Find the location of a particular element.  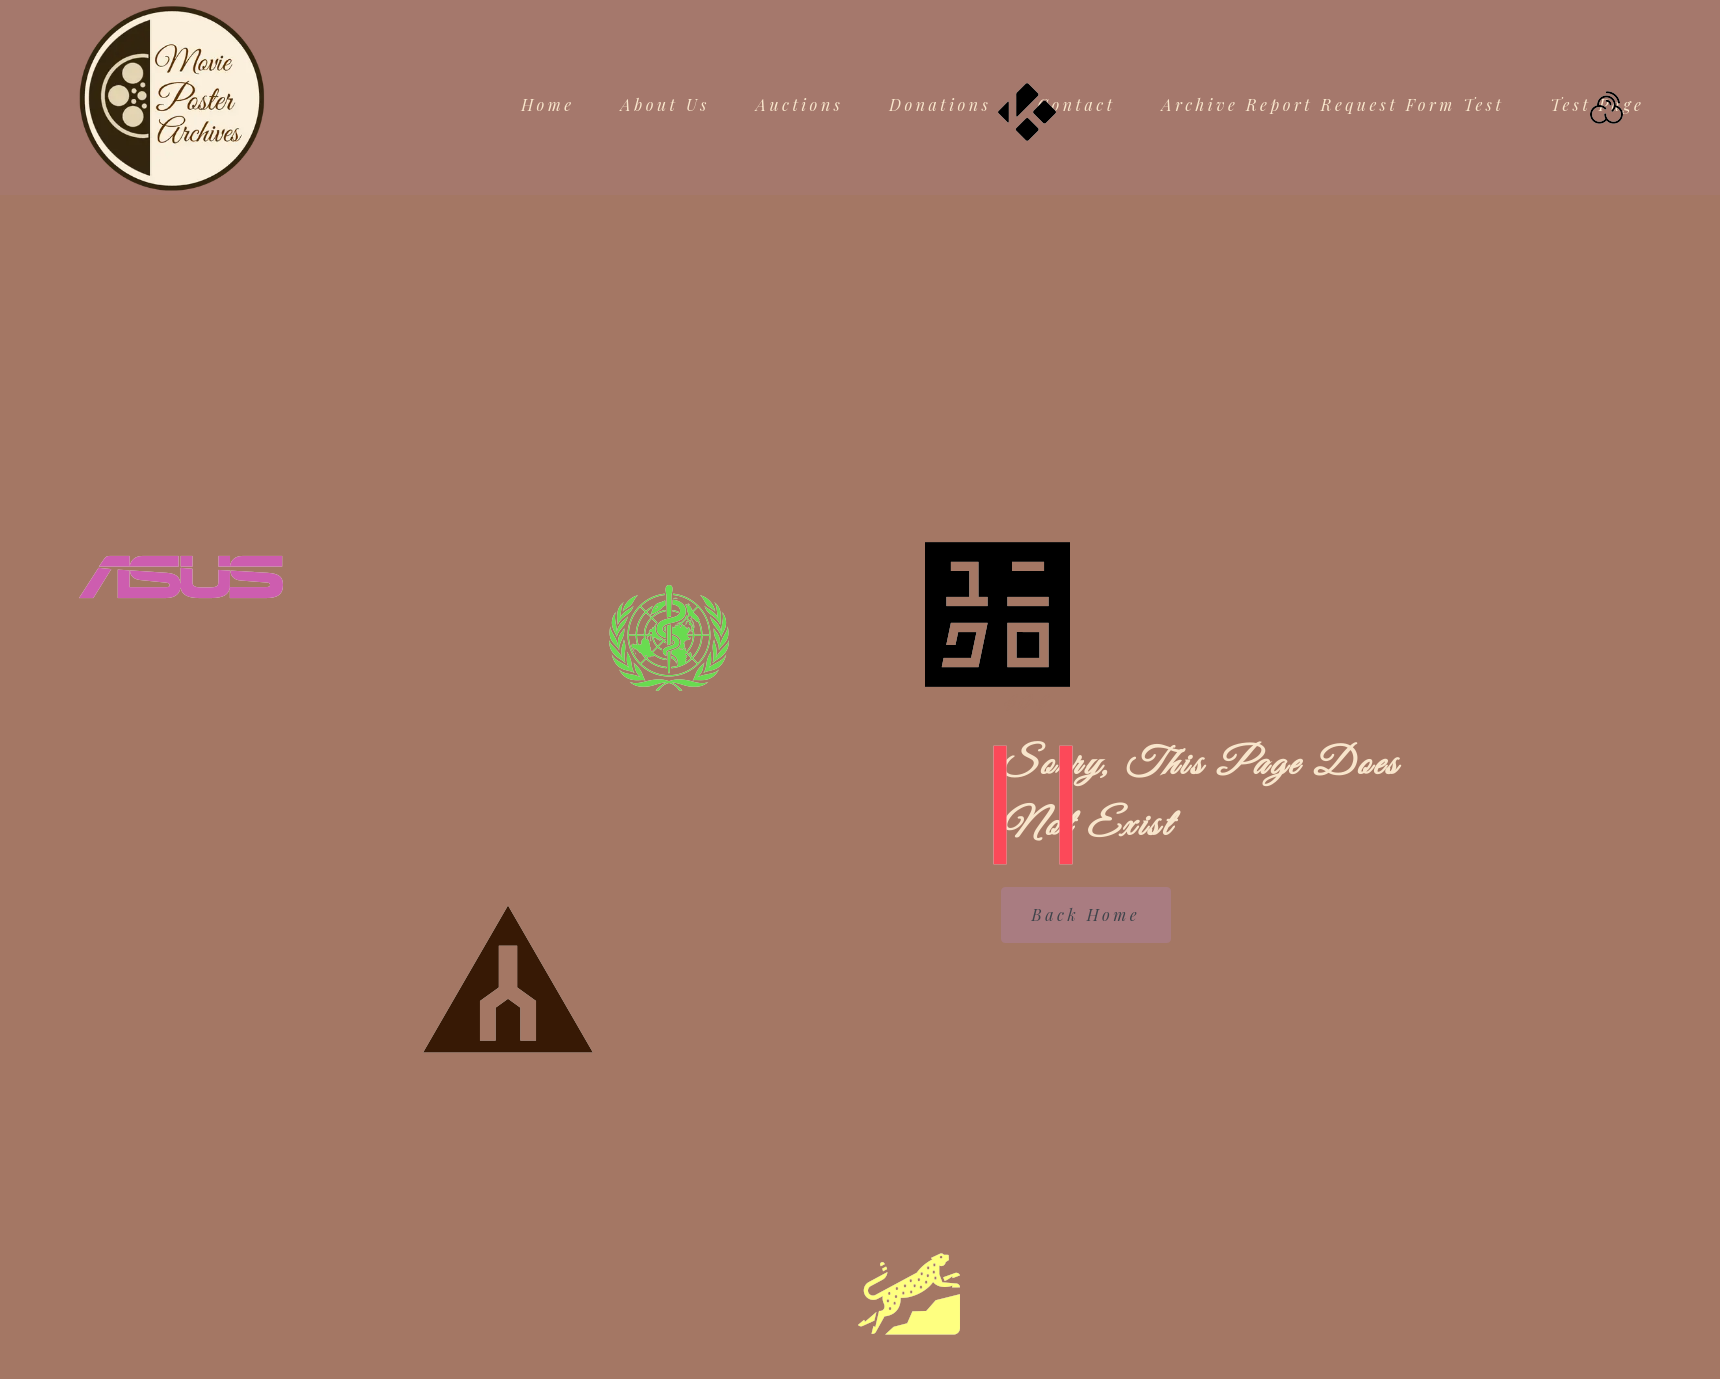

navigate to RocksDB documentation or resources is located at coordinates (909, 1294).